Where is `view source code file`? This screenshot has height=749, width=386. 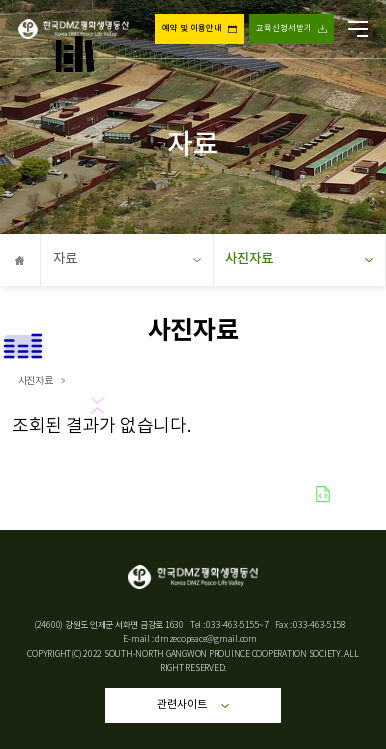
view source code file is located at coordinates (323, 494).